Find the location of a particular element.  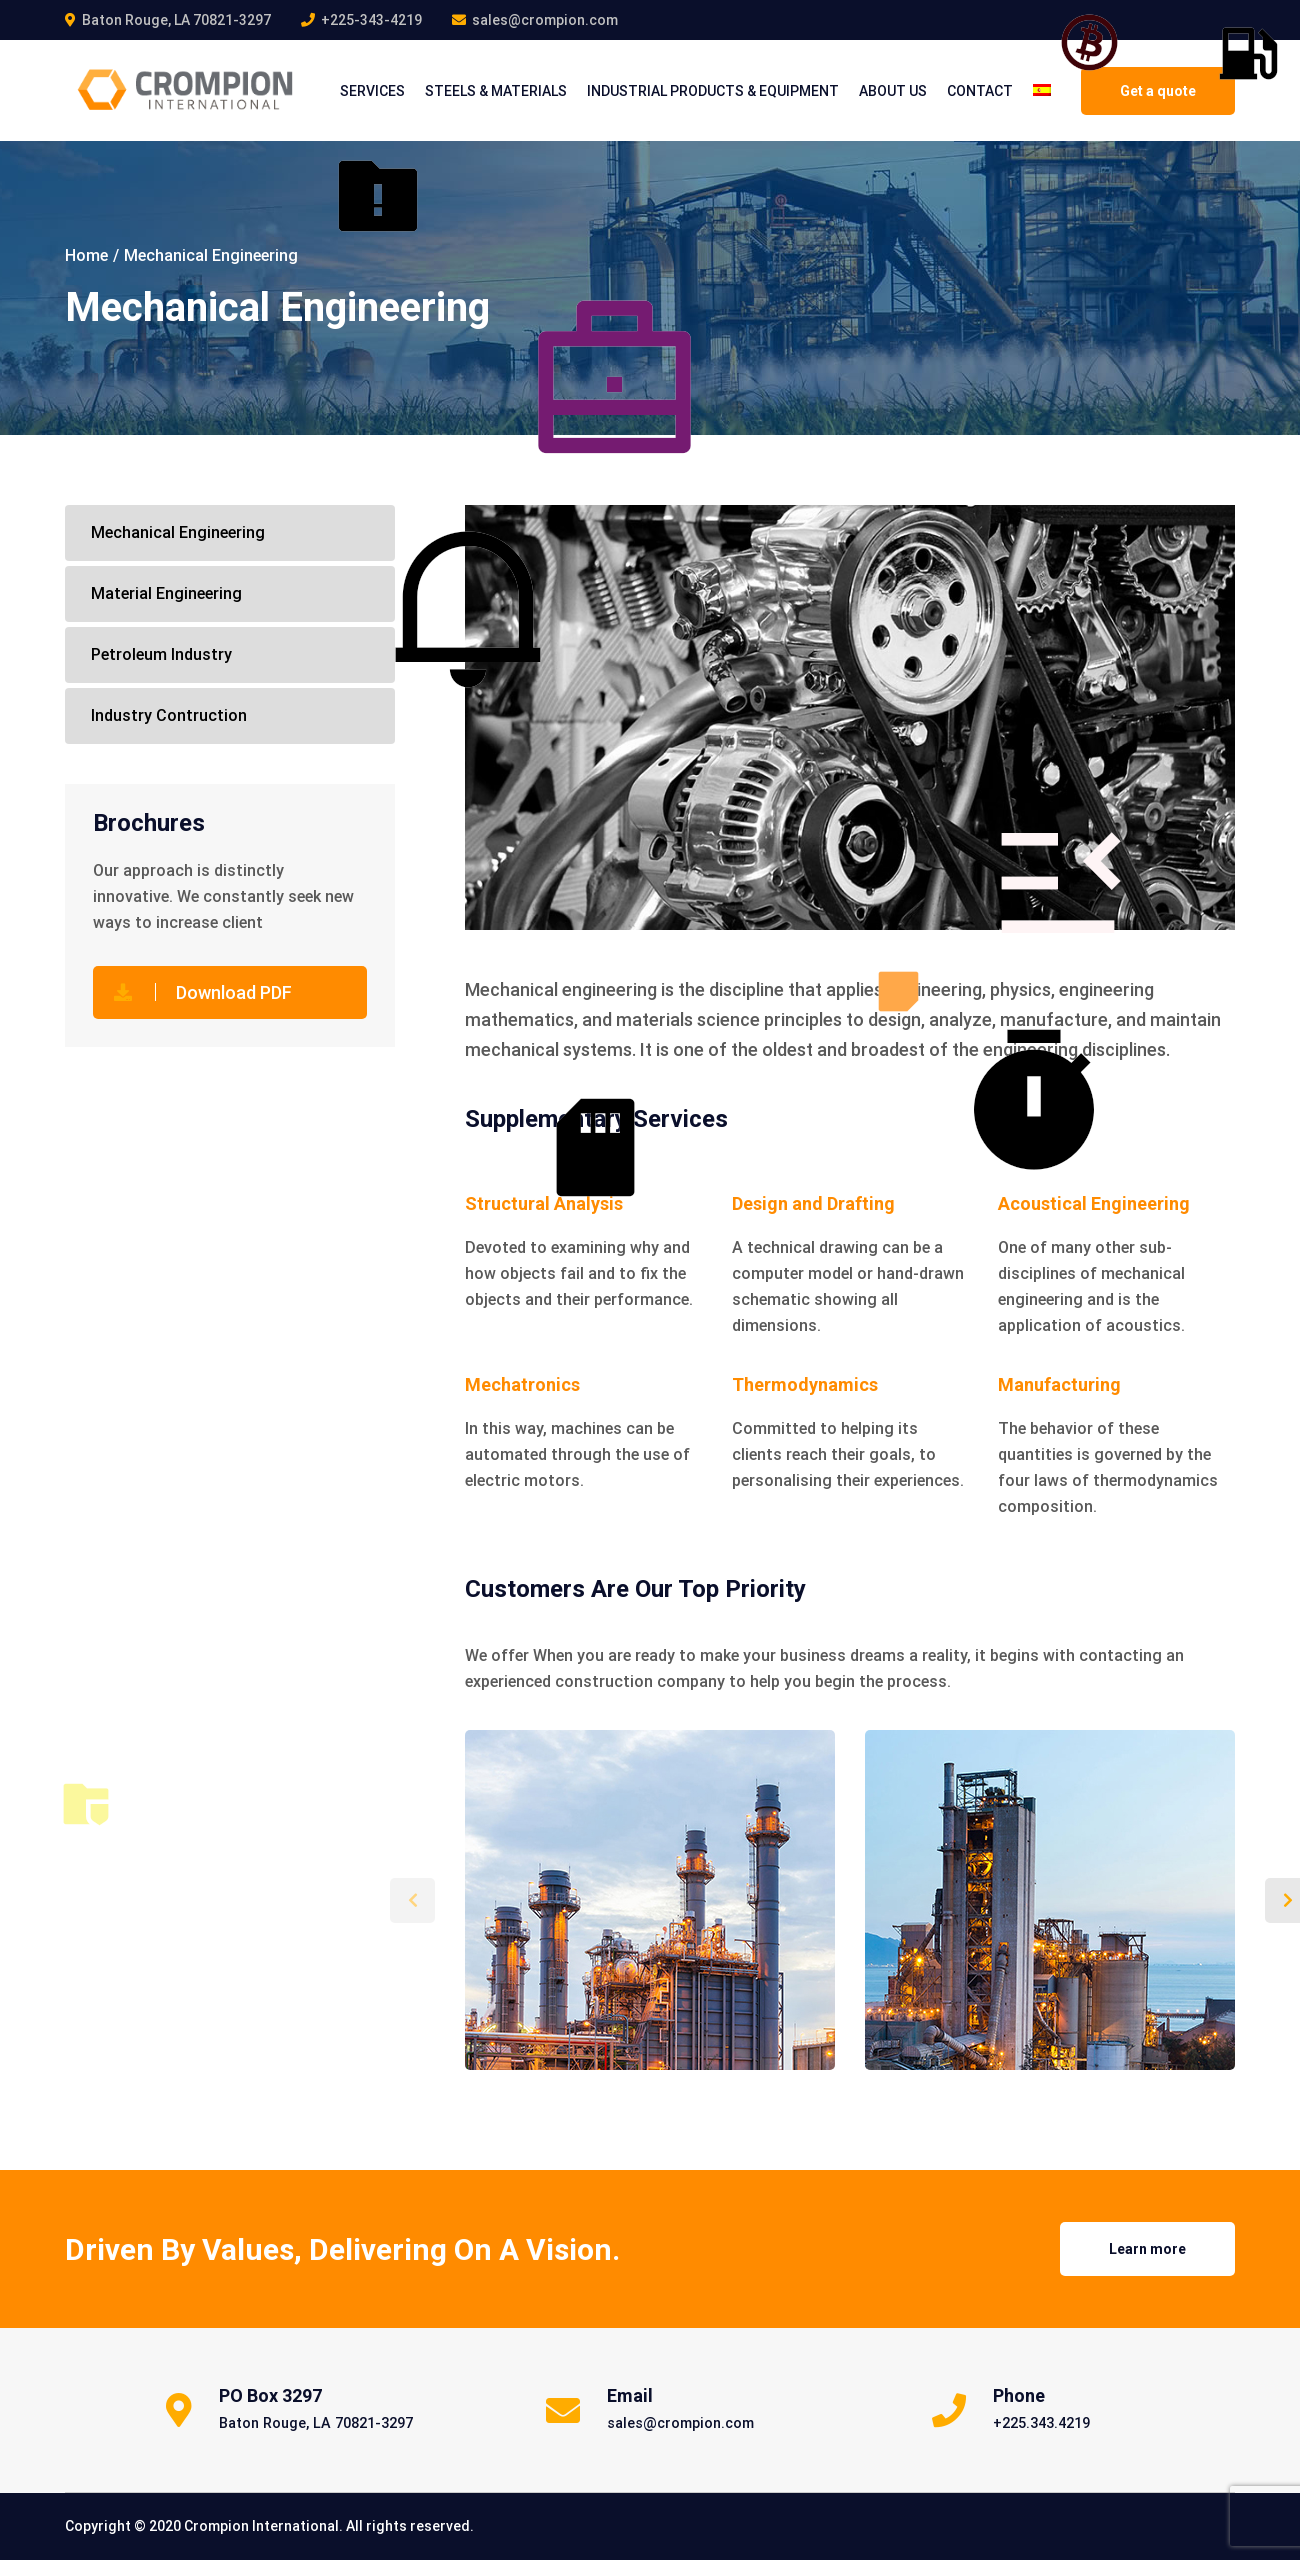

view notifications is located at coordinates (468, 604).